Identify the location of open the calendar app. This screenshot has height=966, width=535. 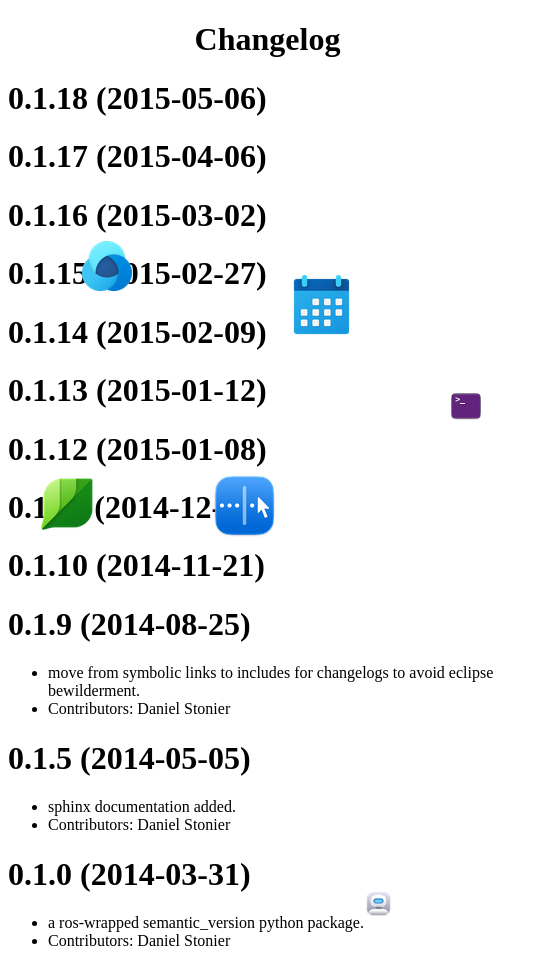
(321, 306).